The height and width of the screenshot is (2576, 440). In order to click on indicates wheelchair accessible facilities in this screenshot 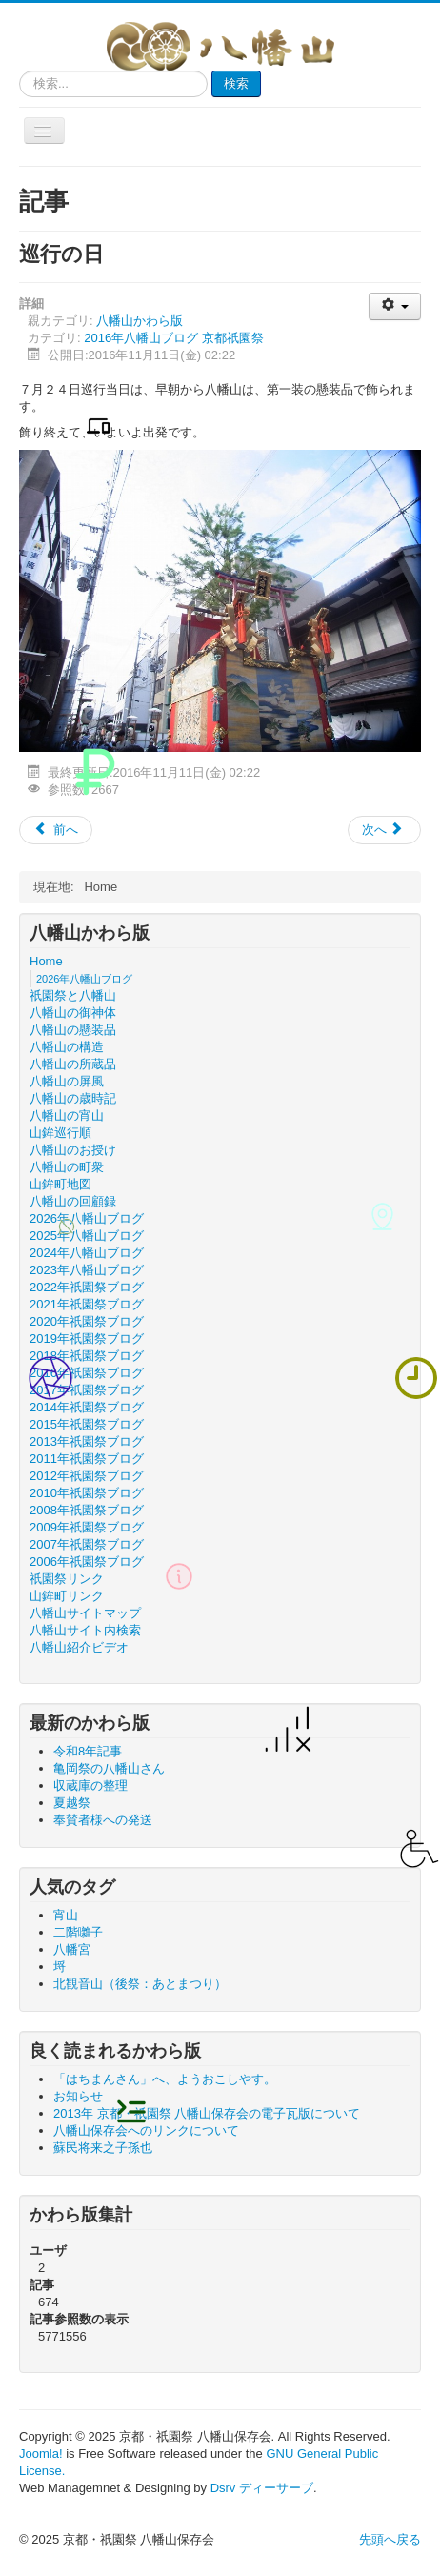, I will do `click(415, 1849)`.